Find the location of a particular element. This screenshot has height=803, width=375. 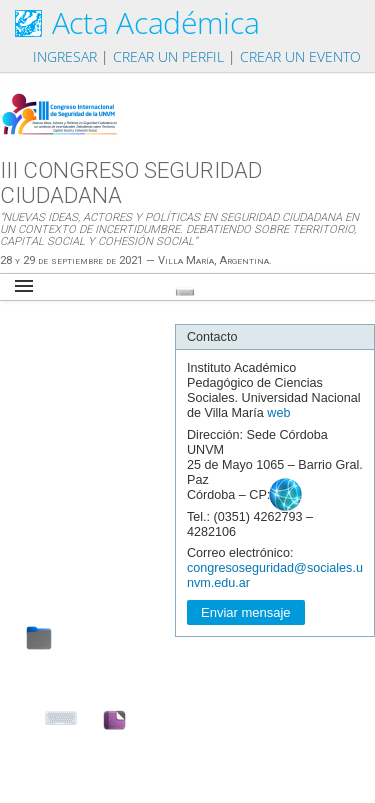

open a folder to view its contents is located at coordinates (39, 638).